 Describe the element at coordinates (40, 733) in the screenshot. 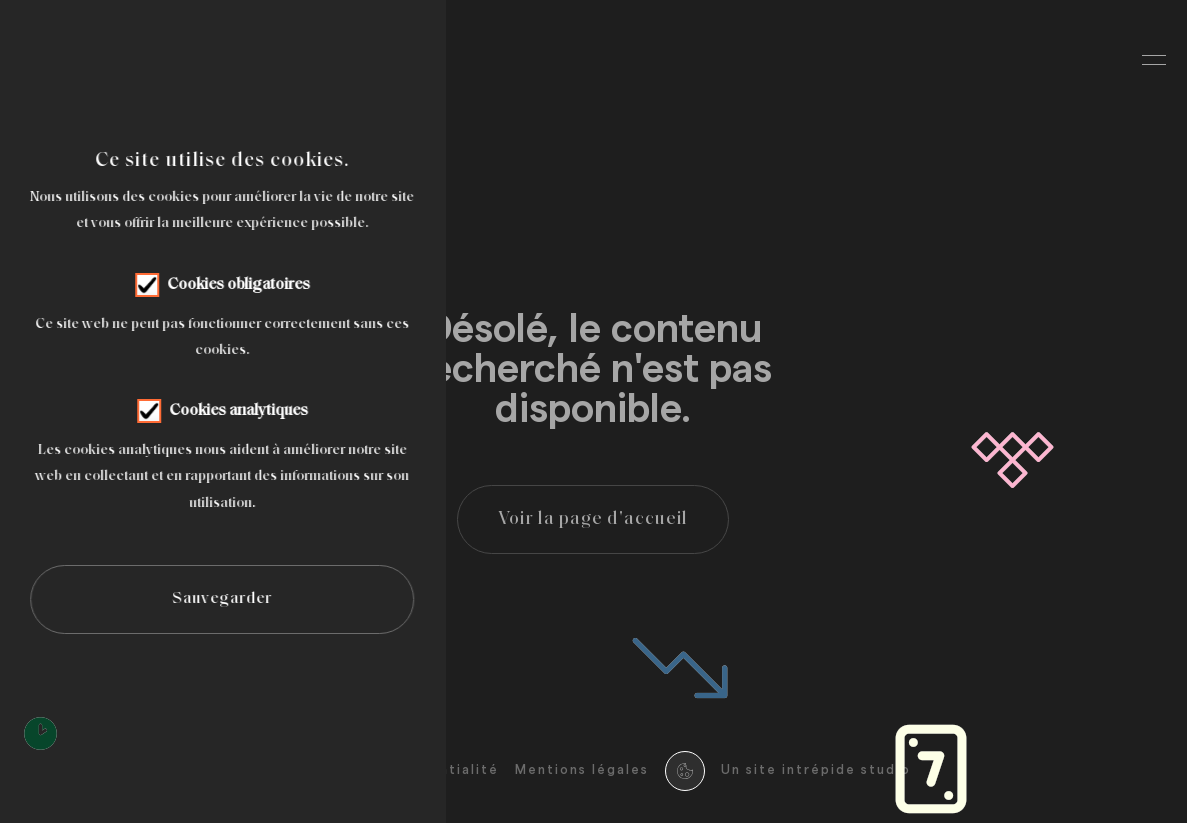

I see `indicates the current time or timestamp` at that location.